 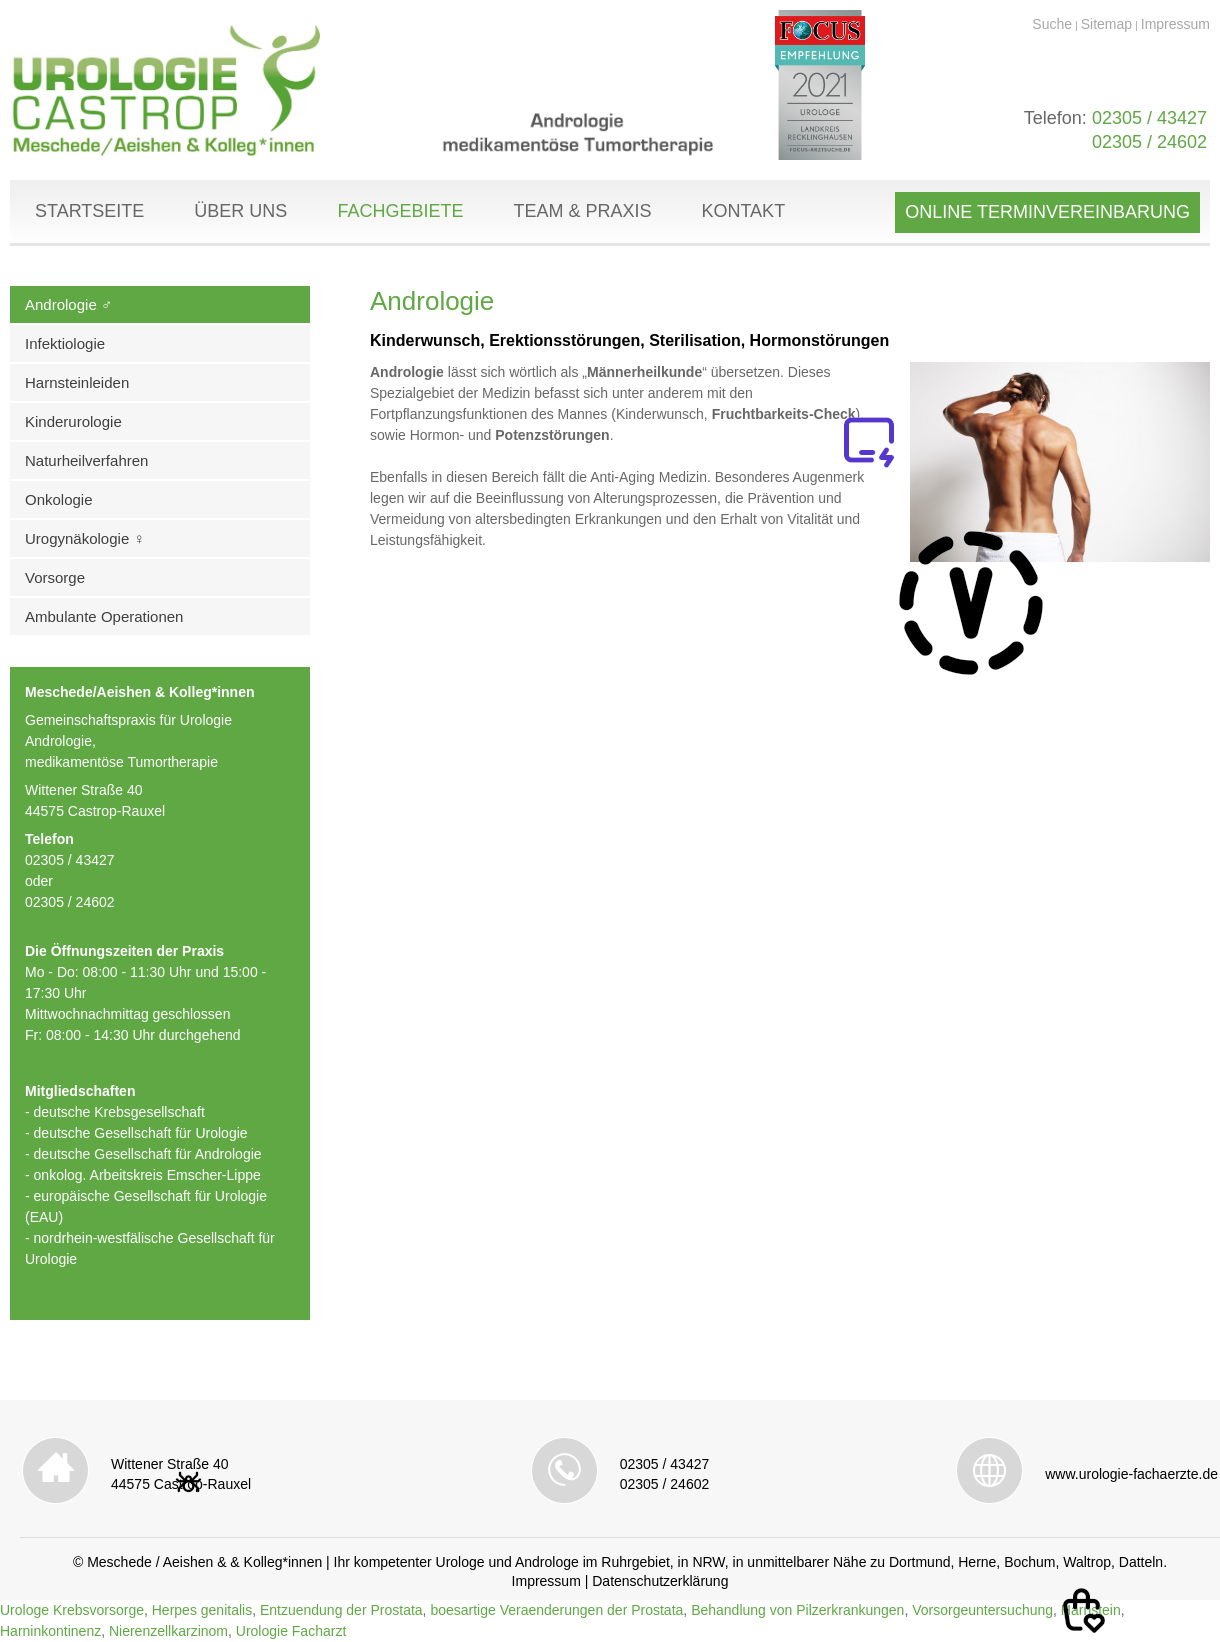 What do you see at coordinates (1081, 1609) in the screenshot?
I see `view your wishlist or saved items` at bounding box center [1081, 1609].